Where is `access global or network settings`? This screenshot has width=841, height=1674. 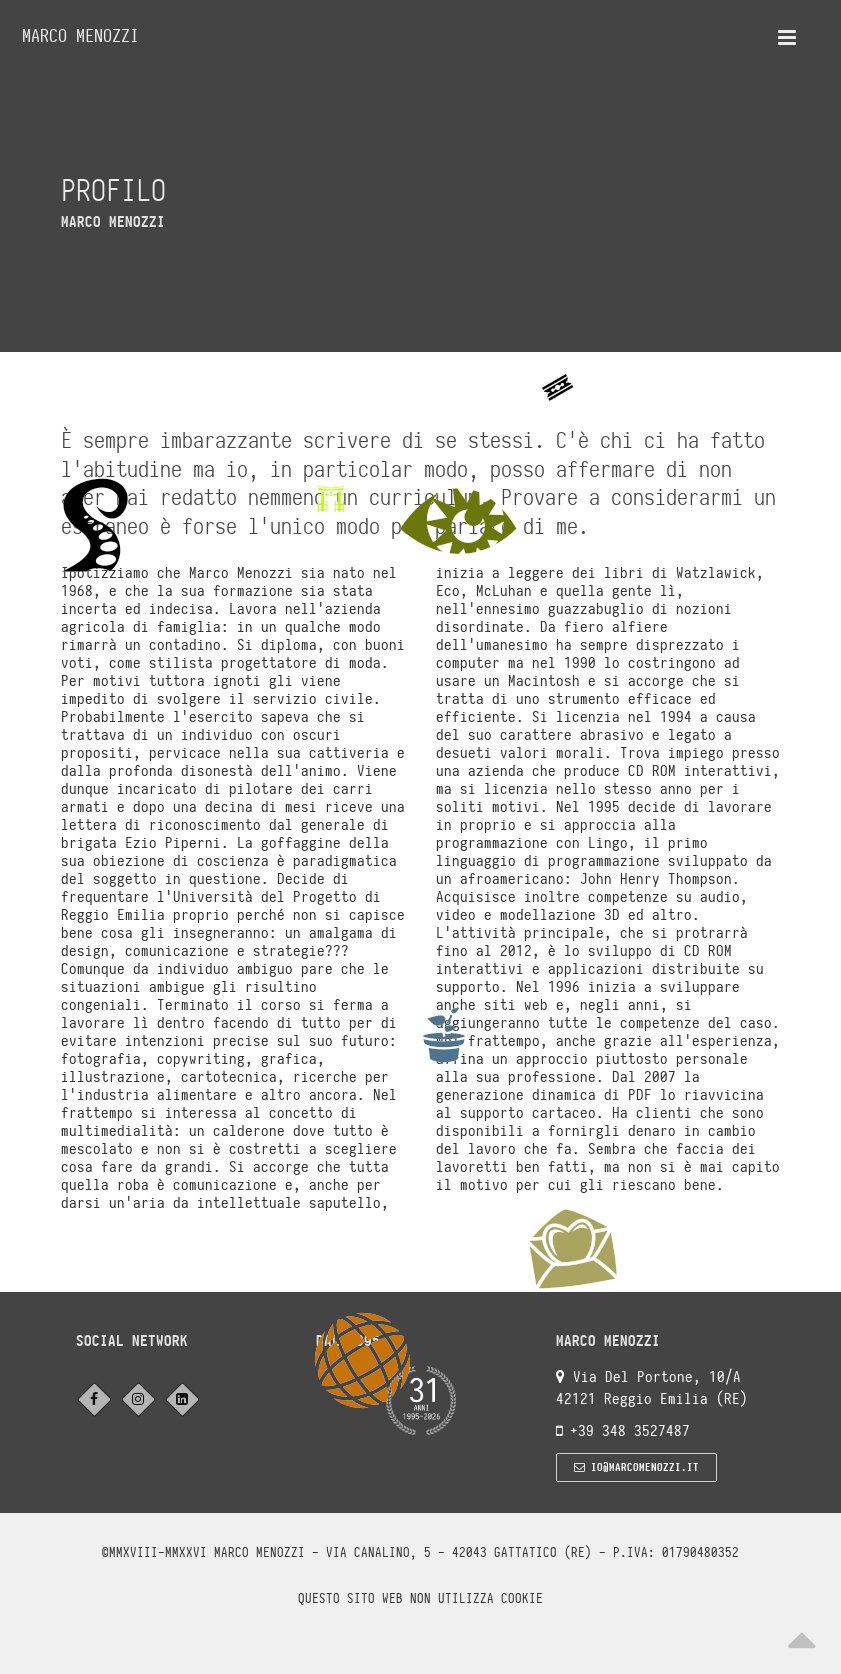
access global or network settings is located at coordinates (362, 1360).